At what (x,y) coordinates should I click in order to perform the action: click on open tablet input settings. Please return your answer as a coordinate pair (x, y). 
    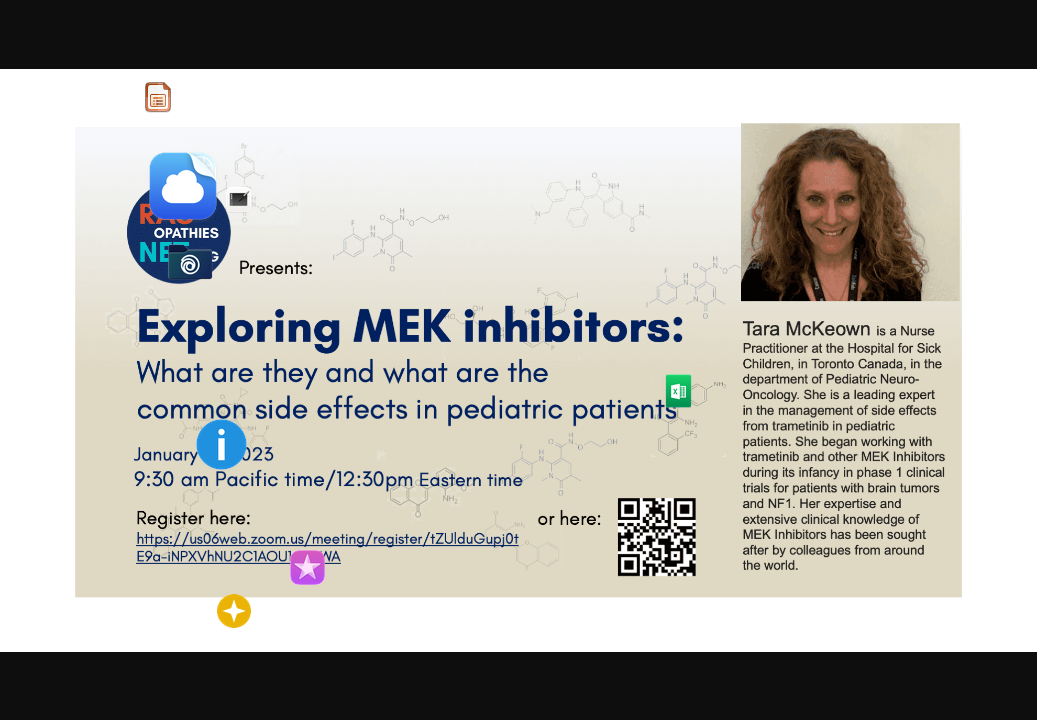
    Looking at the image, I should click on (238, 199).